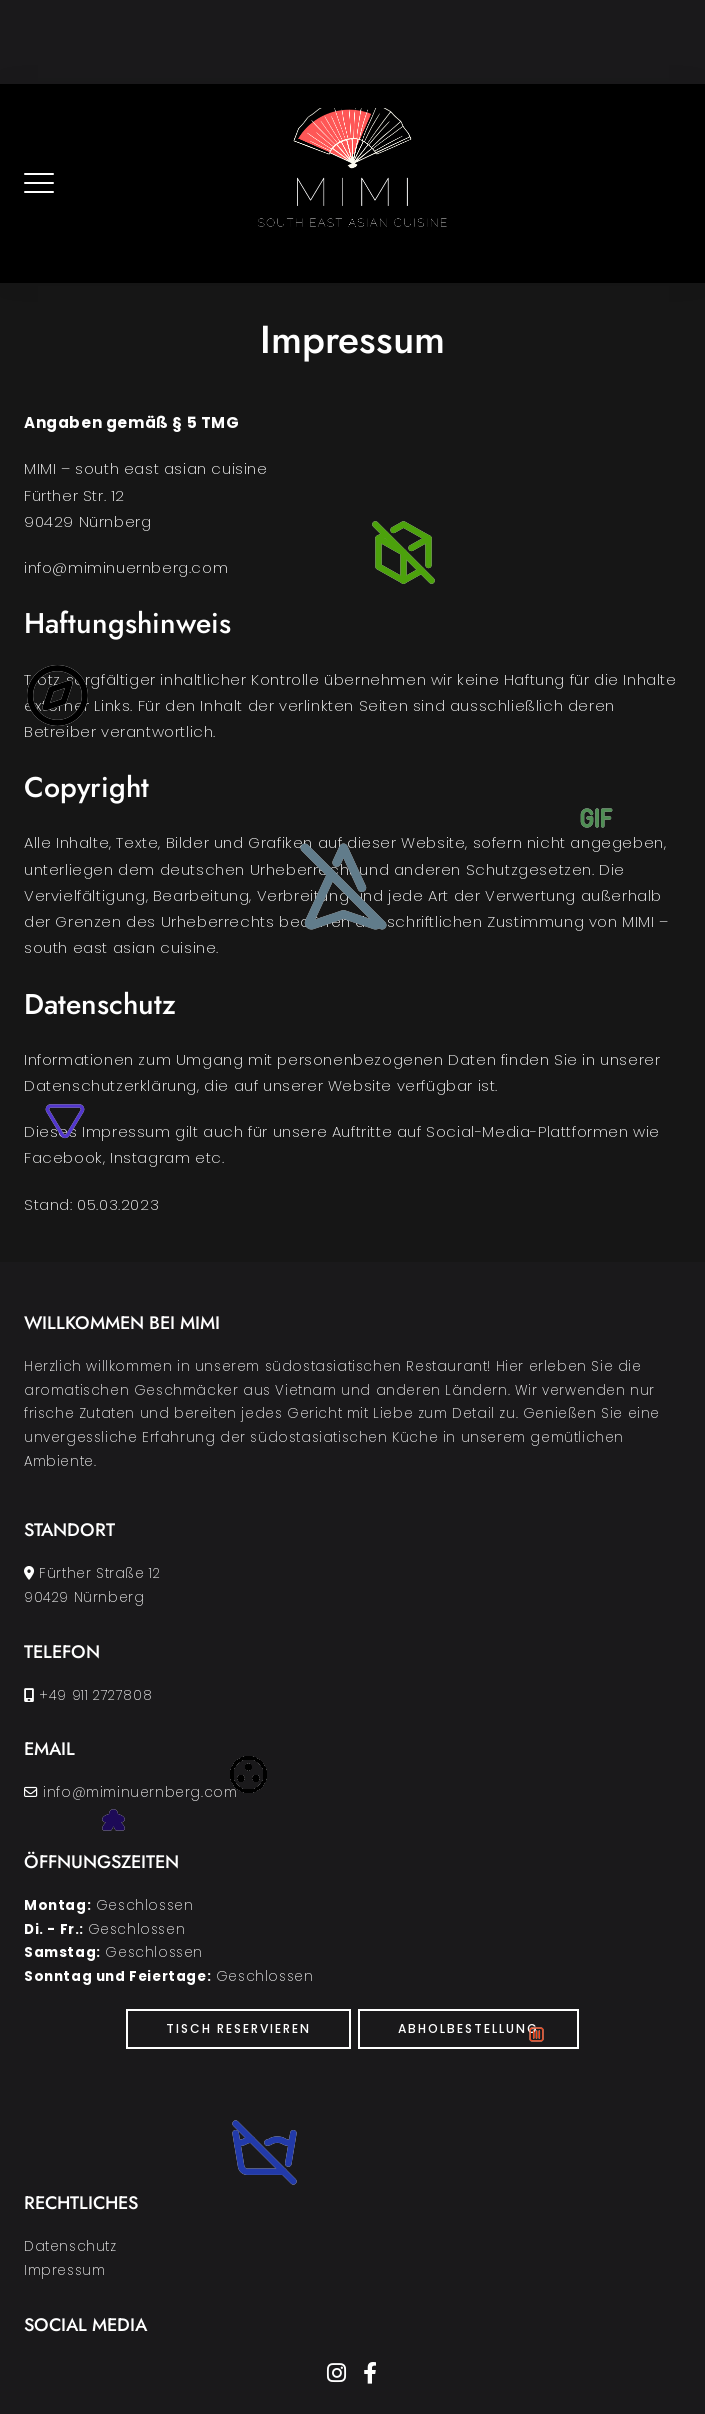  I want to click on open safari browser, so click(57, 695).